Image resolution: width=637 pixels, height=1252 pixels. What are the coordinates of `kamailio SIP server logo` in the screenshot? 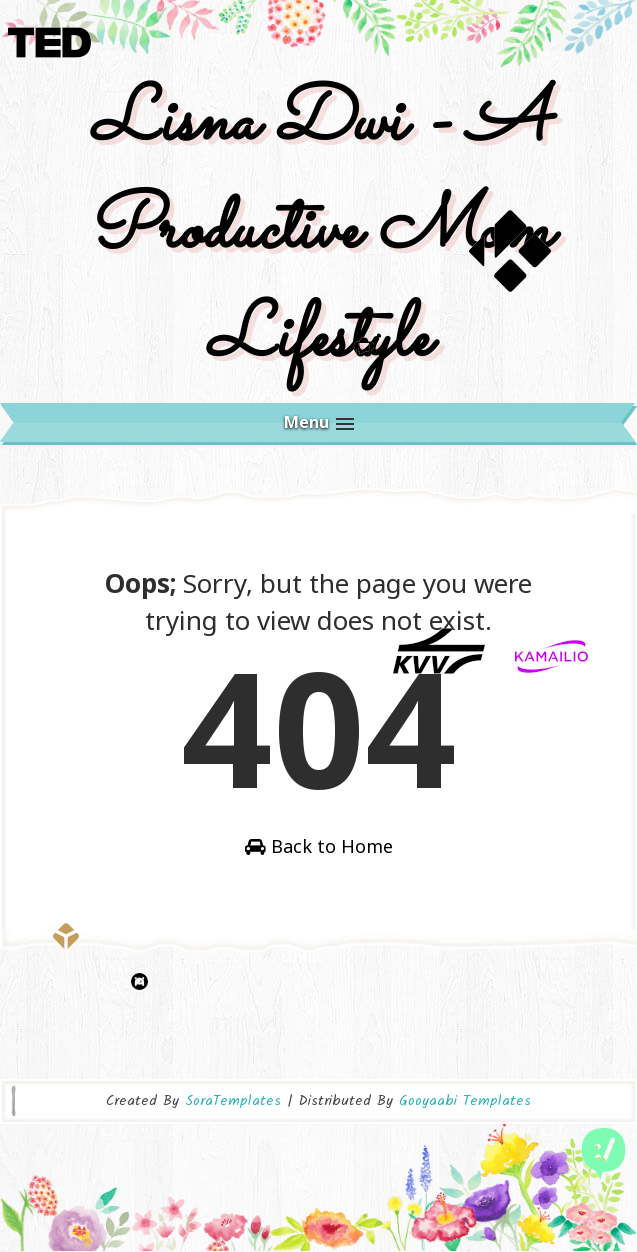 It's located at (551, 656).